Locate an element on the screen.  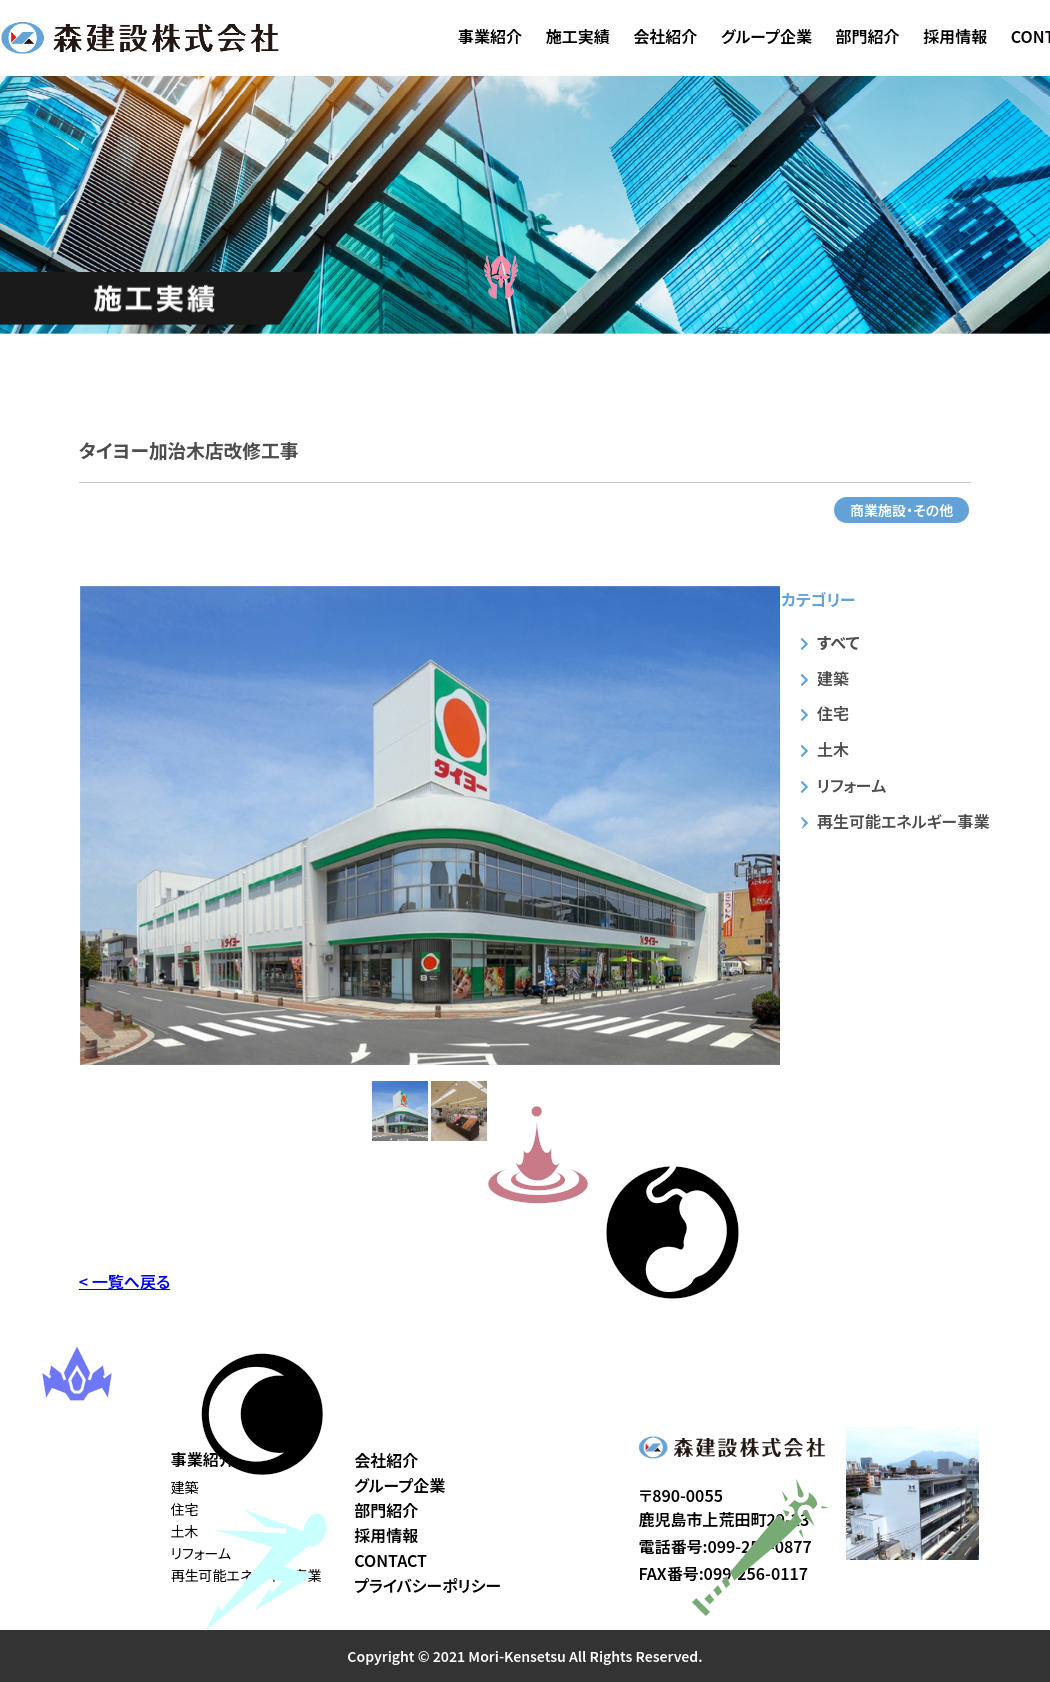
select spiked bat as your weapon is located at coordinates (760, 1547).